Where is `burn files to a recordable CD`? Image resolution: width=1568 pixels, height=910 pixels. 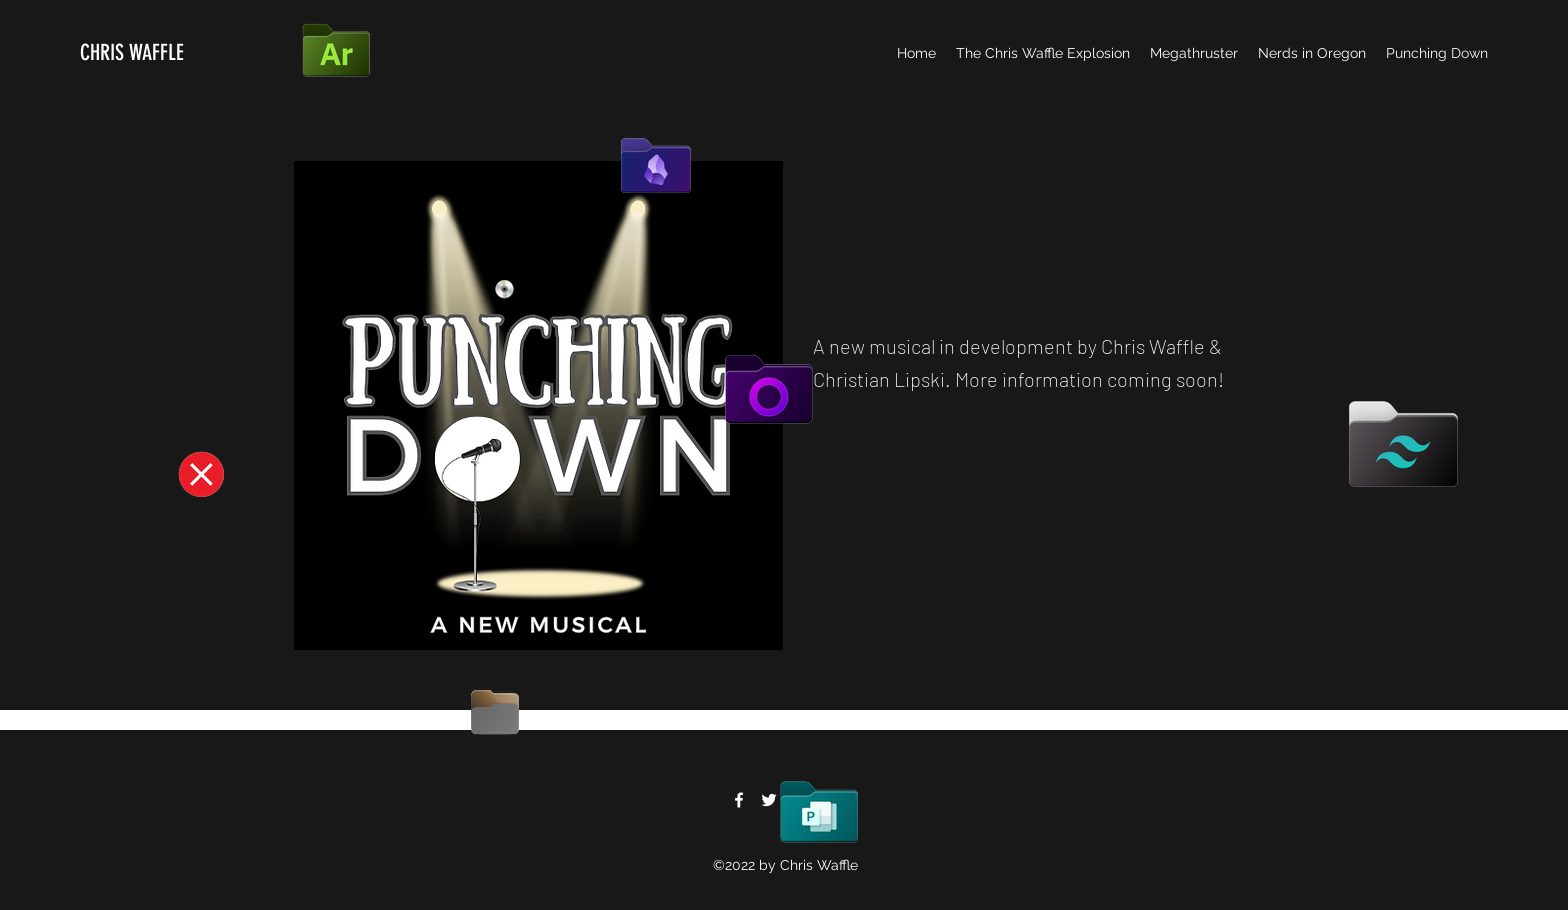
burn files to a recordable CD is located at coordinates (504, 289).